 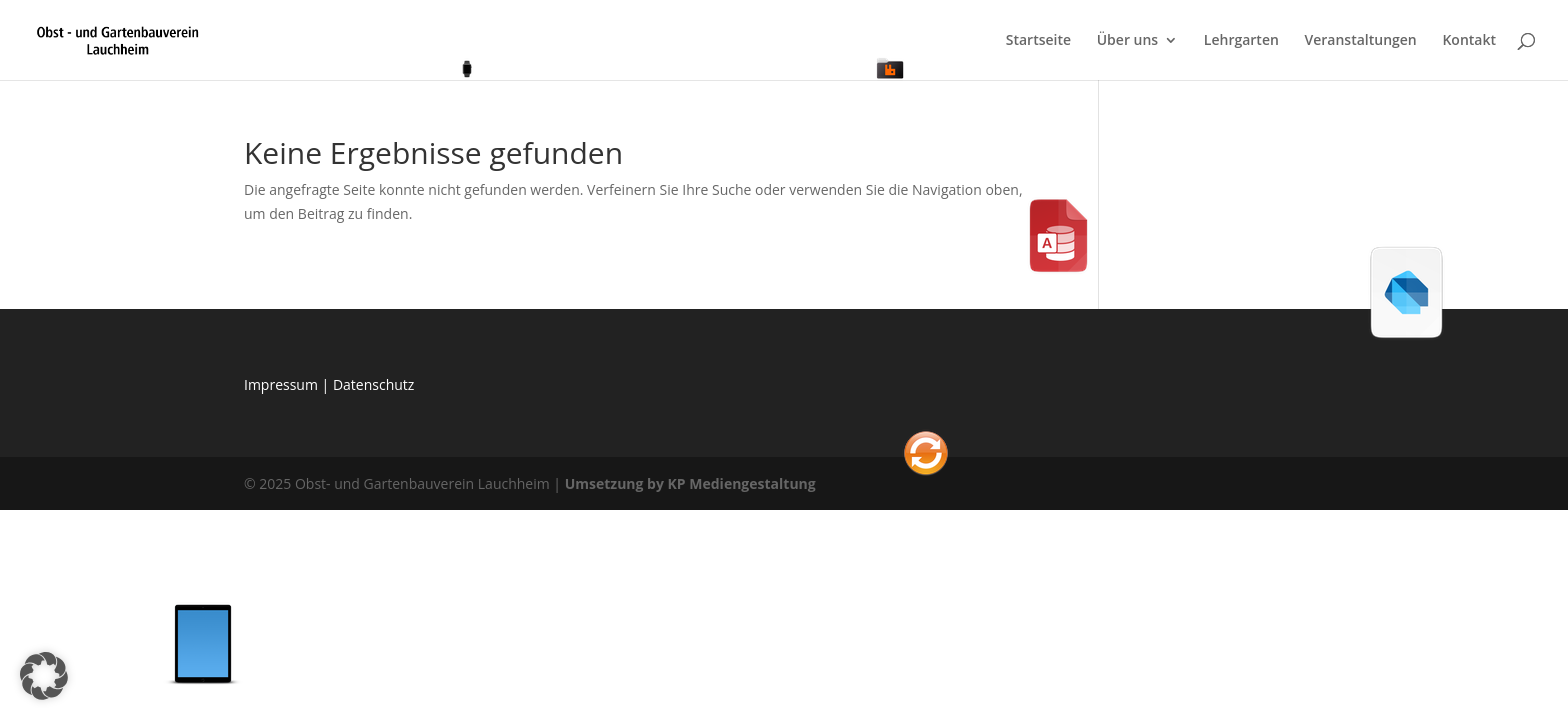 What do you see at coordinates (926, 453) in the screenshot?
I see `sync data across devices or services` at bounding box center [926, 453].